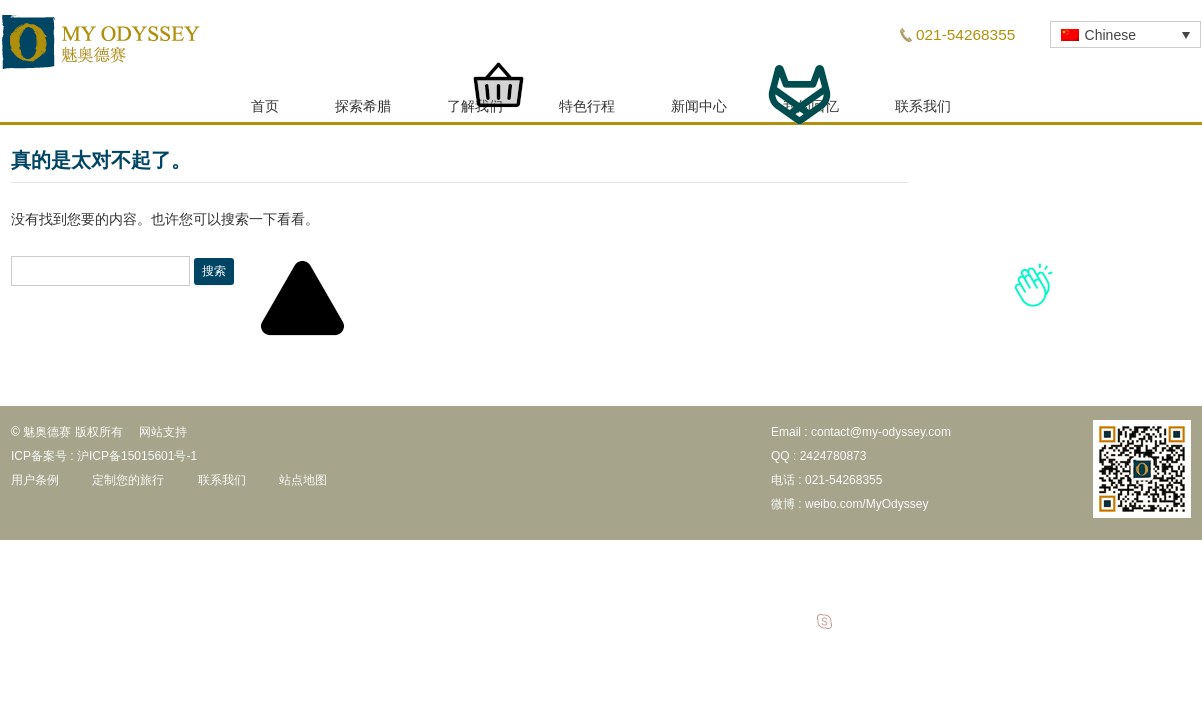 The image size is (1202, 720). What do you see at coordinates (302, 299) in the screenshot?
I see `indicates a warning or alert status` at bounding box center [302, 299].